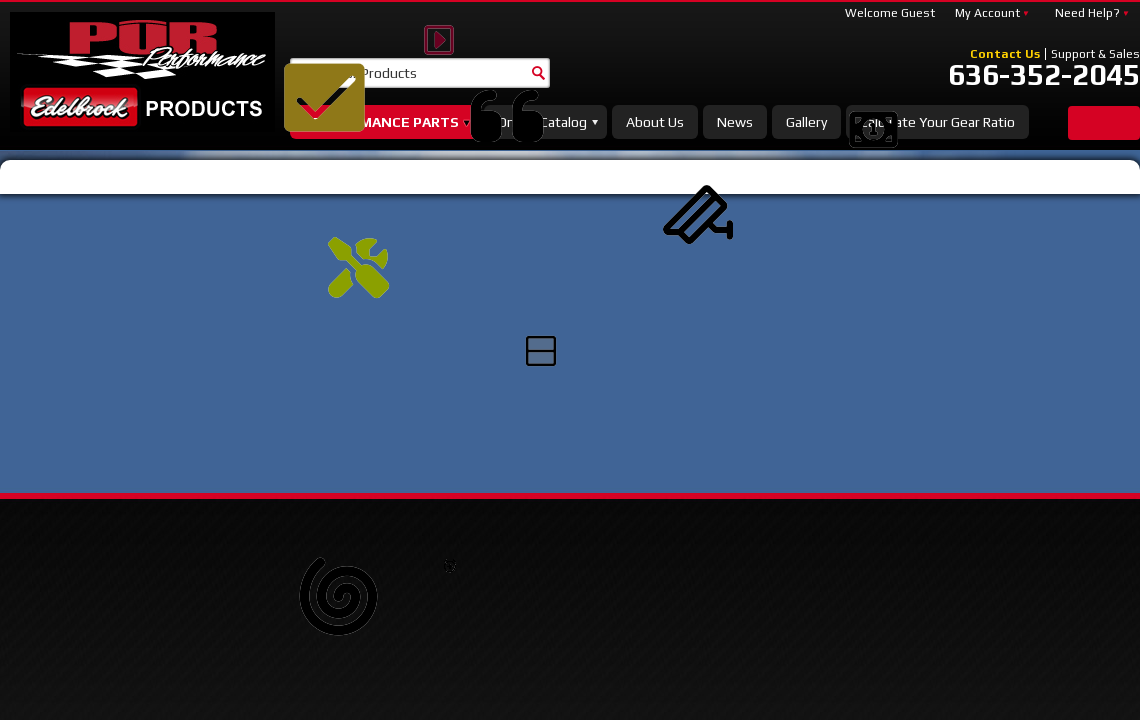  What do you see at coordinates (450, 566) in the screenshot?
I see `add a new alarm` at bounding box center [450, 566].